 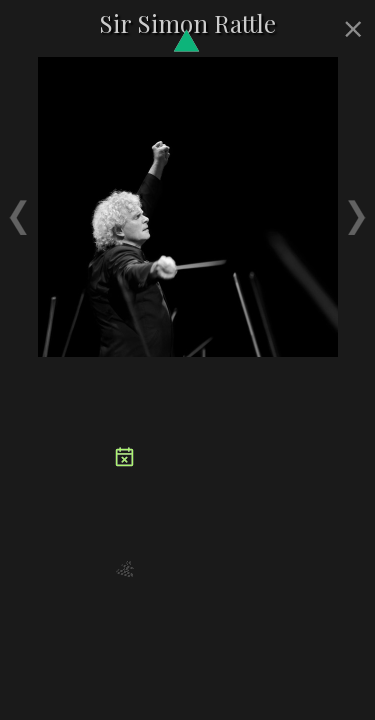 I want to click on vercel platform logo, so click(x=186, y=40).